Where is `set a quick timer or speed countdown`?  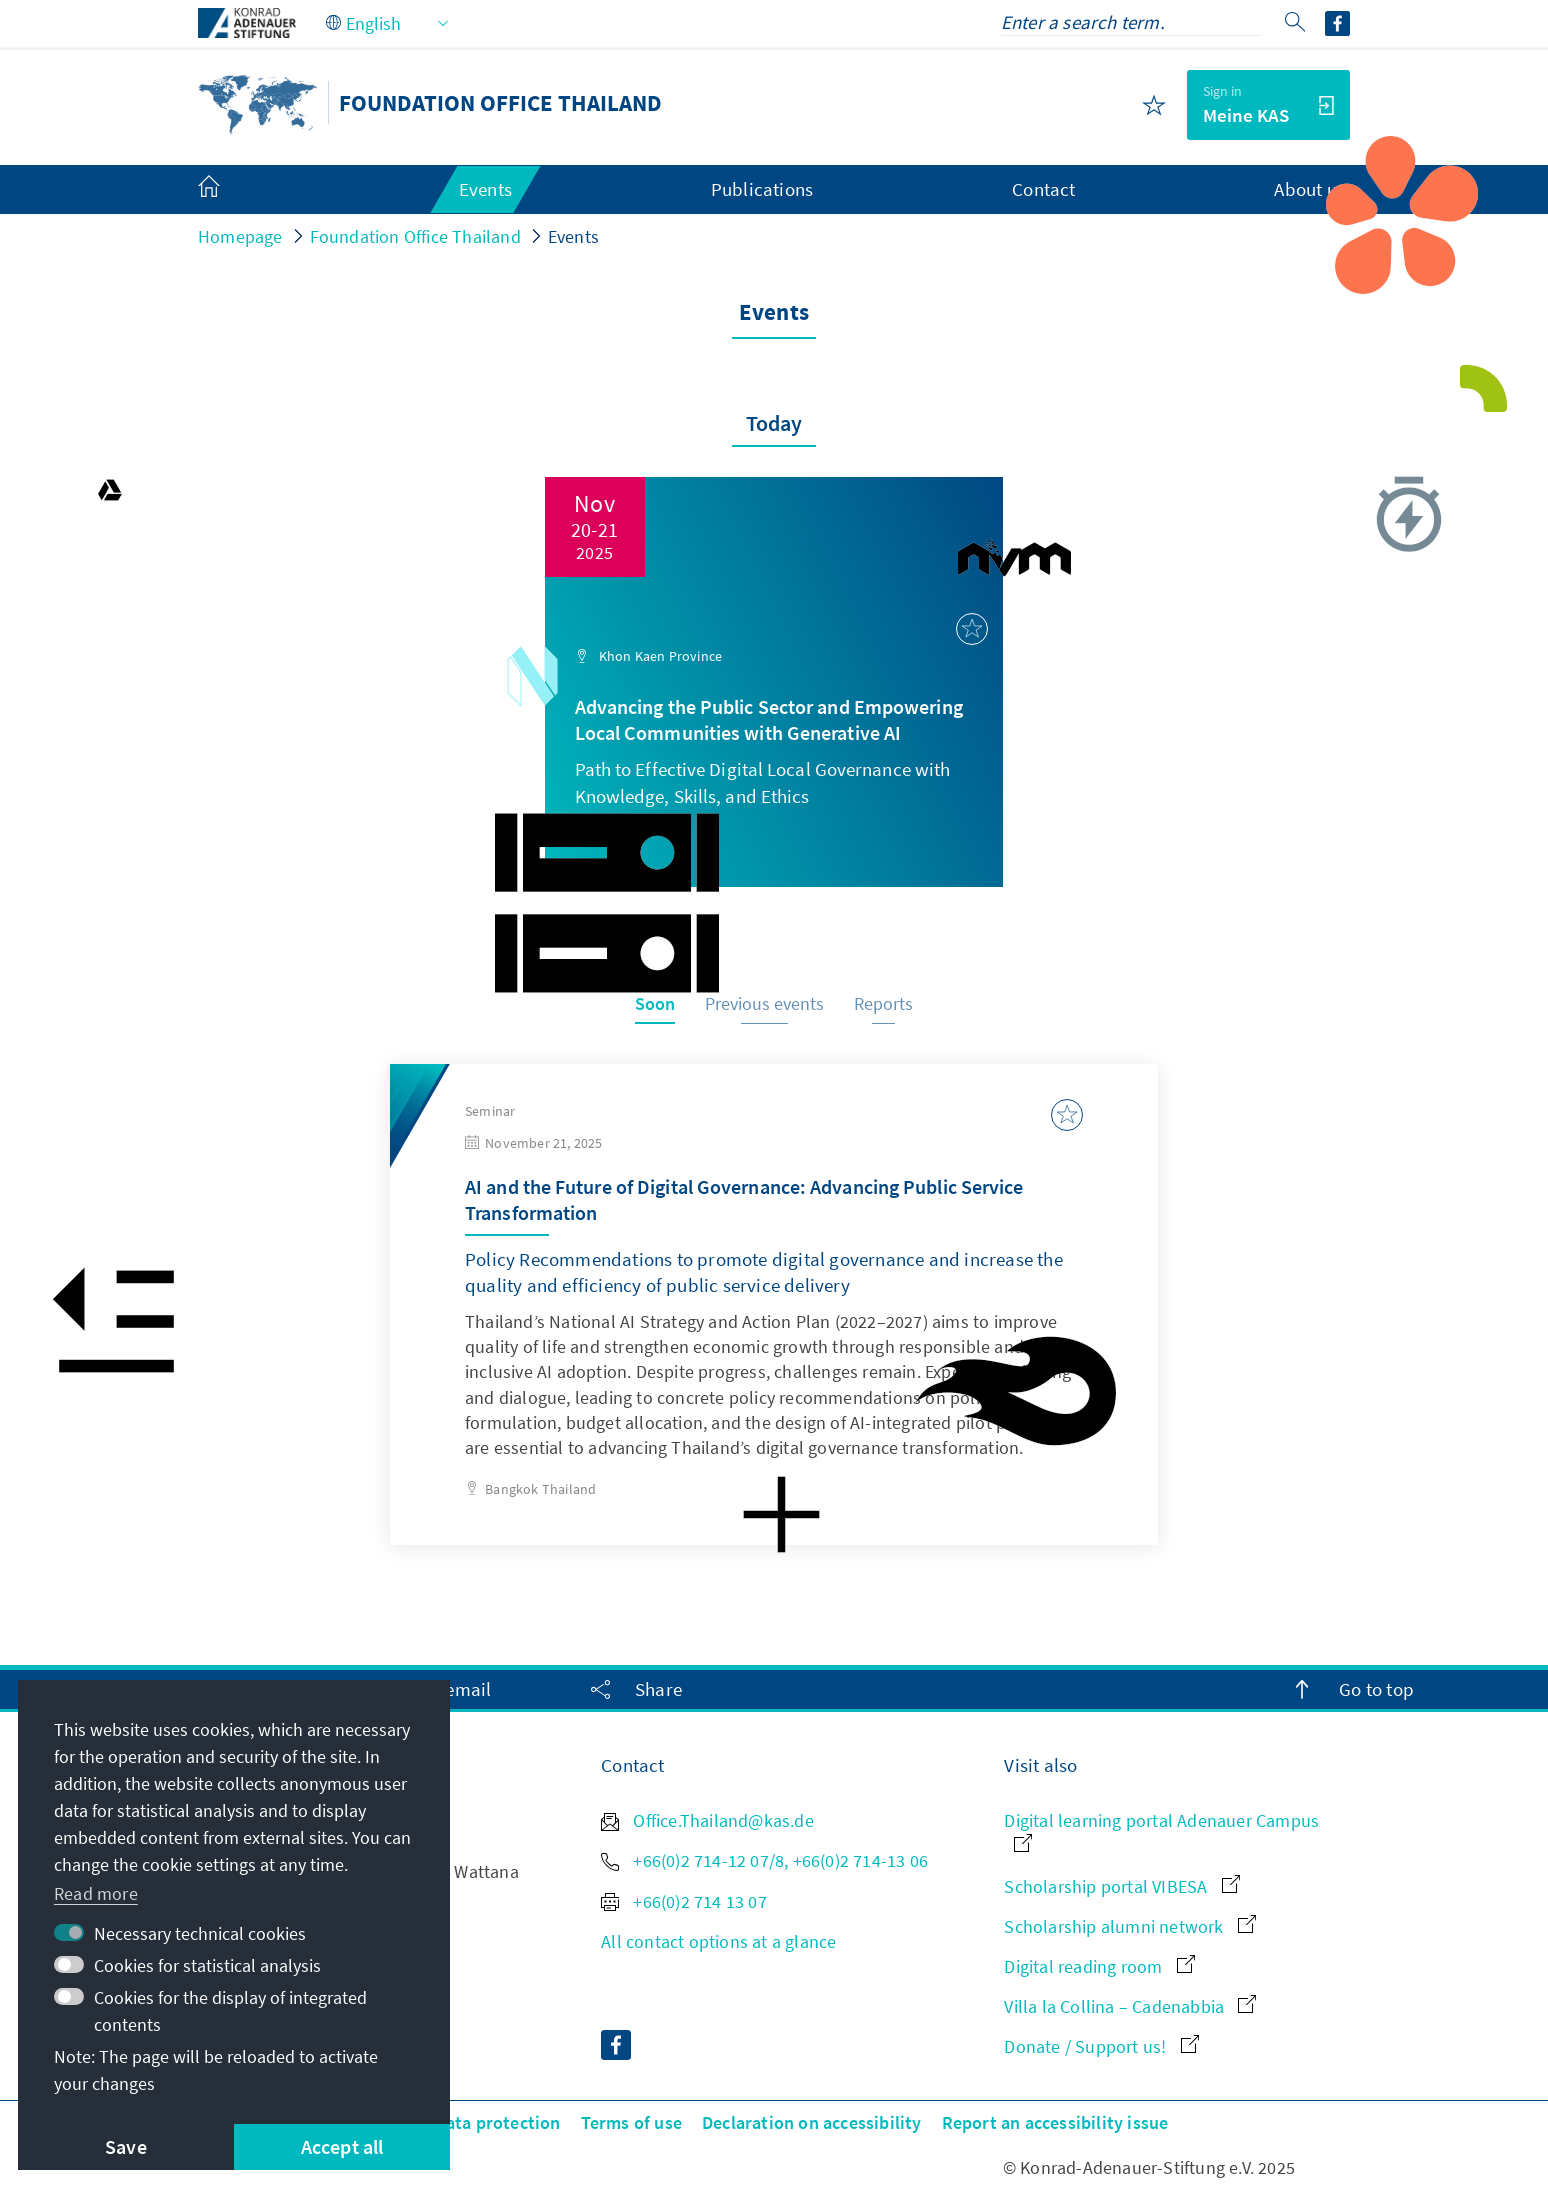
set a quick timer or speed countdown is located at coordinates (1409, 516).